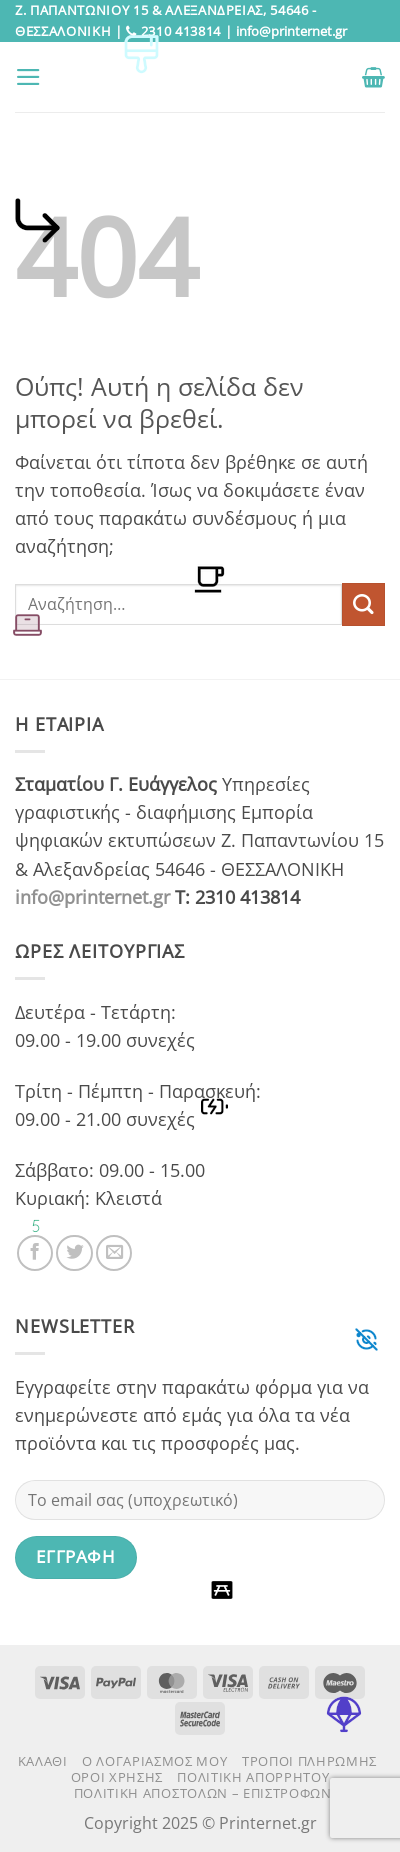 The height and width of the screenshot is (1852, 400). What do you see at coordinates (141, 53) in the screenshot?
I see `access painting or drawing tools` at bounding box center [141, 53].